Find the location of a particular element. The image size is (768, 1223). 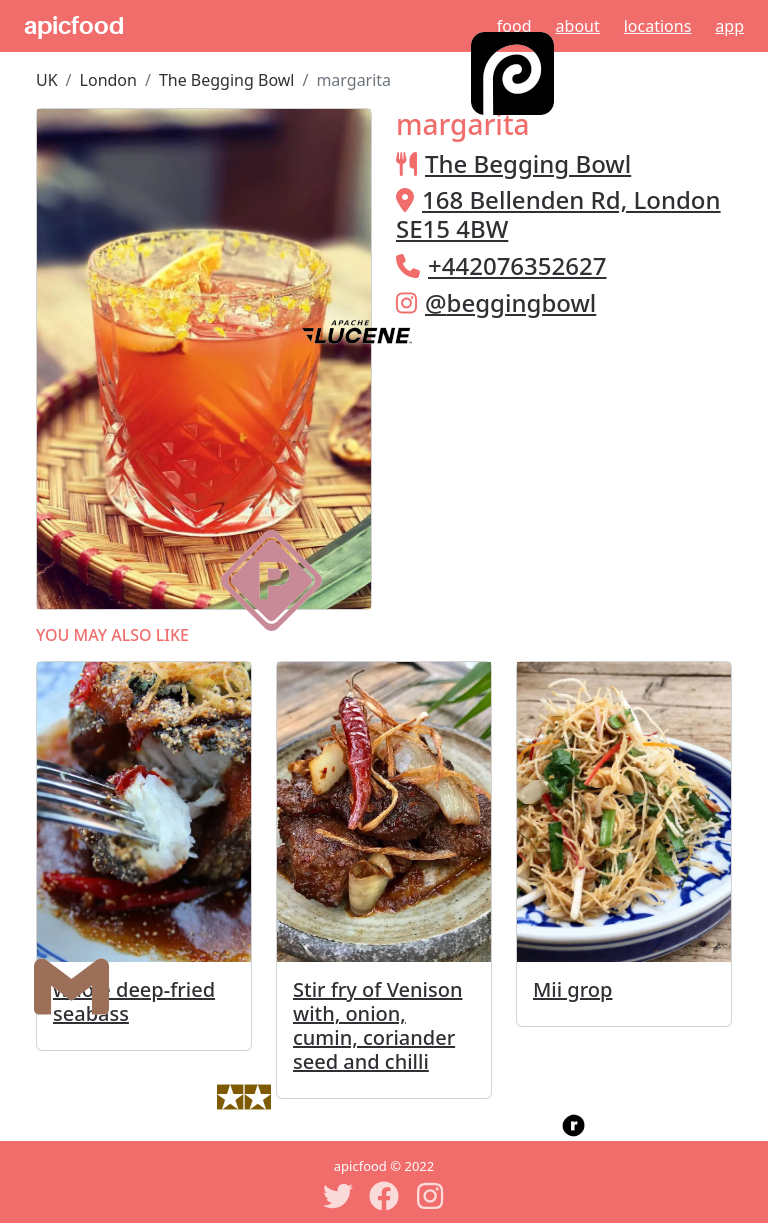

apache lucene search library logo is located at coordinates (357, 332).